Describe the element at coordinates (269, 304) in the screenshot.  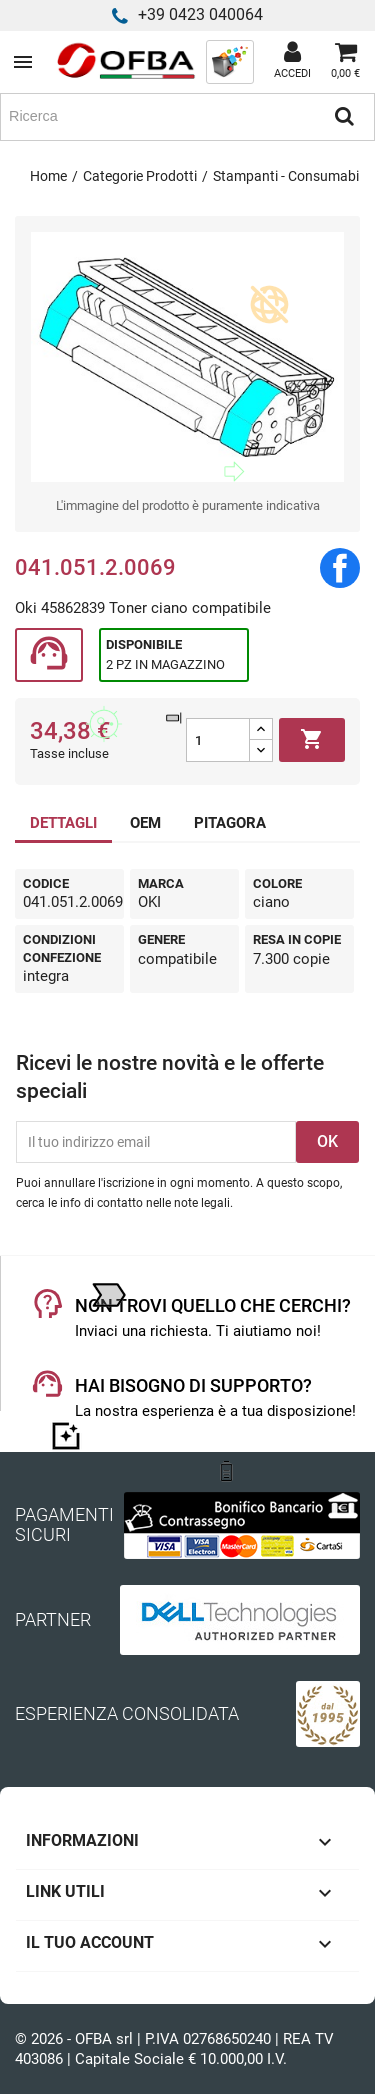
I see `360° view unavailable or disabled` at that location.